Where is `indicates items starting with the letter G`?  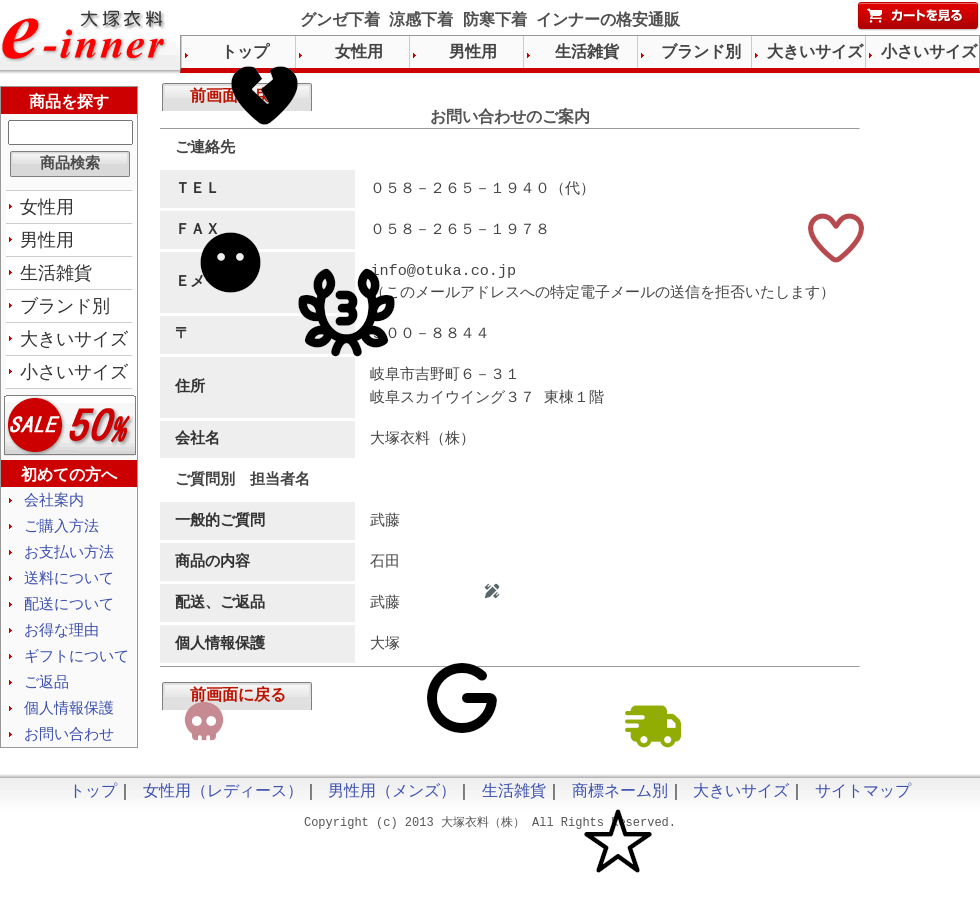 indicates items starting with the letter G is located at coordinates (462, 698).